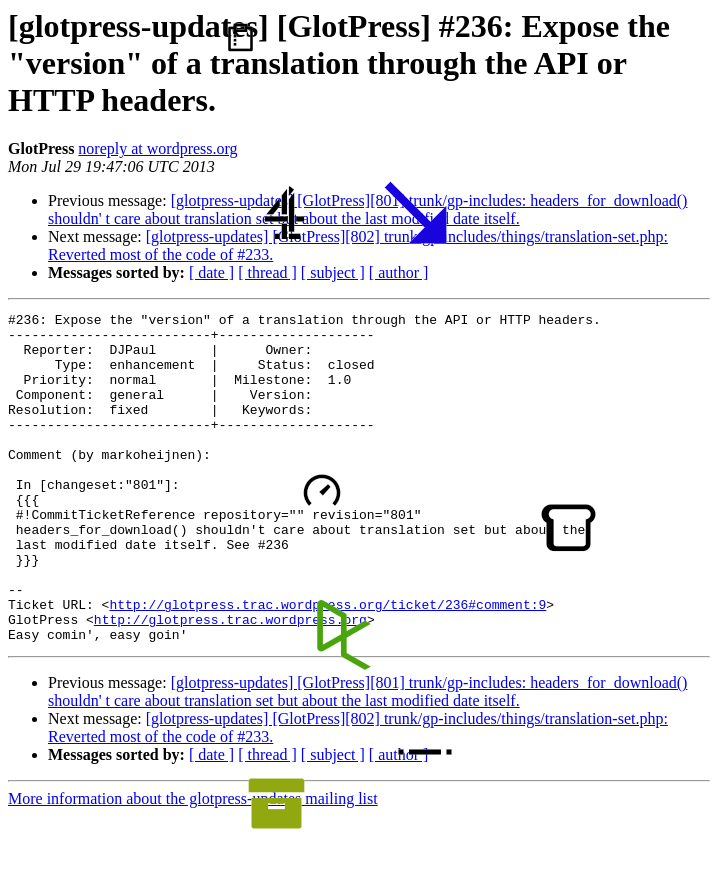 Image resolution: width=718 pixels, height=882 pixels. I want to click on open the DataCamp app, so click(344, 635).